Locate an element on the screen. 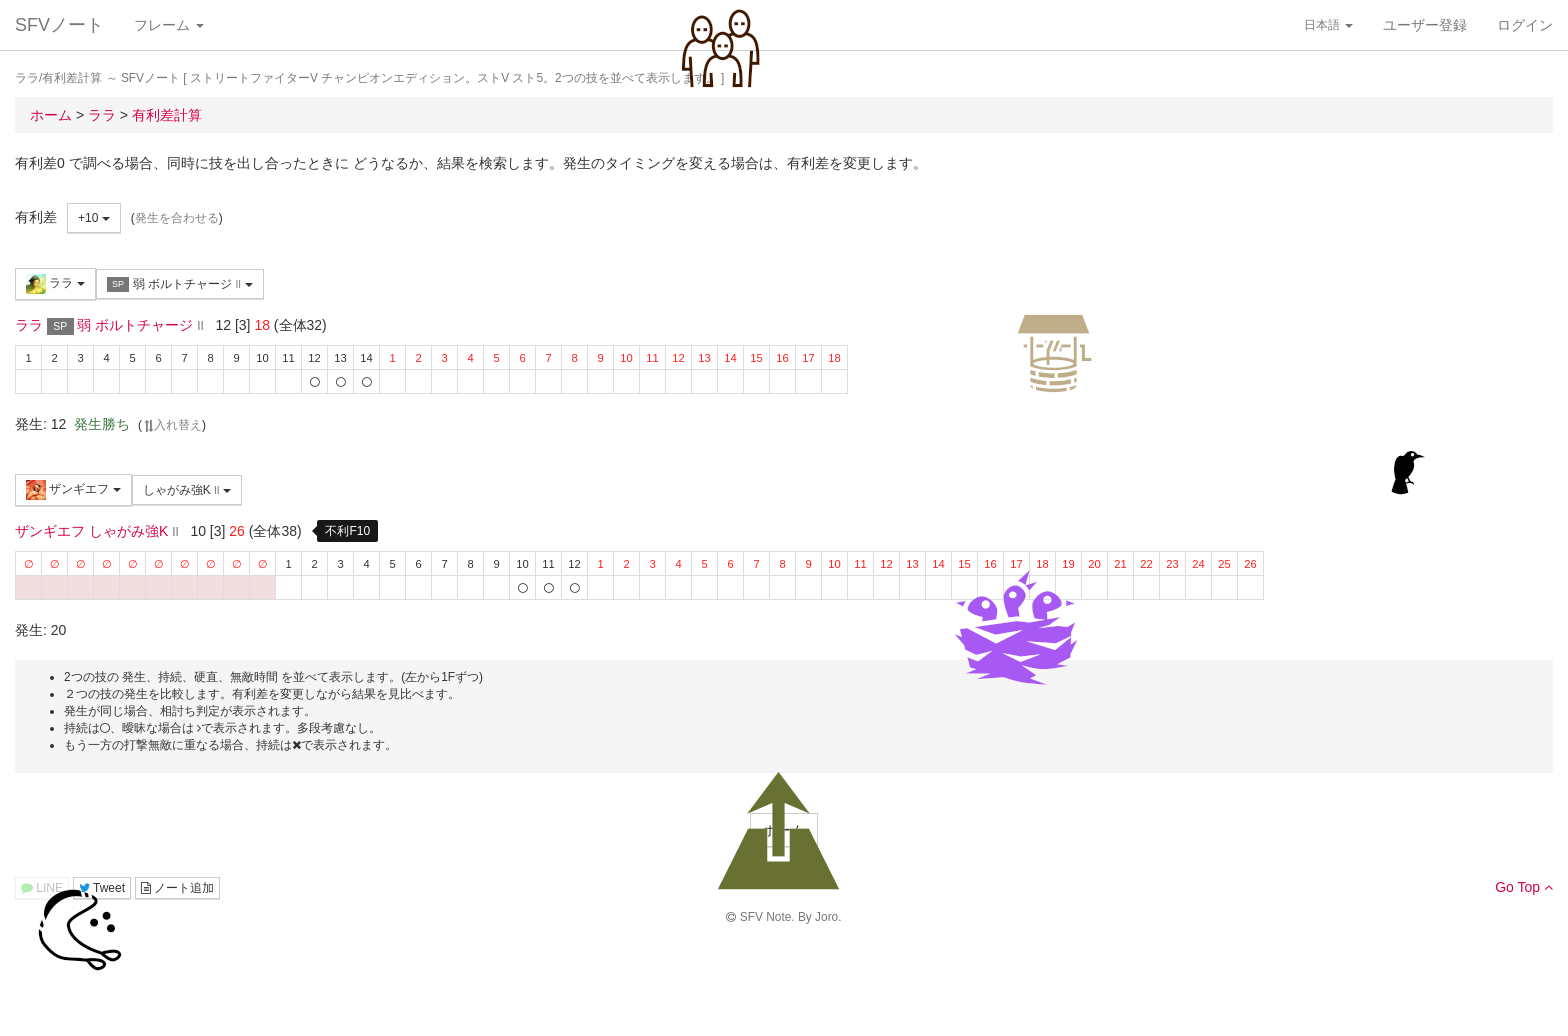  raven or crow icon for a messaging or mail feature is located at coordinates (1403, 472).